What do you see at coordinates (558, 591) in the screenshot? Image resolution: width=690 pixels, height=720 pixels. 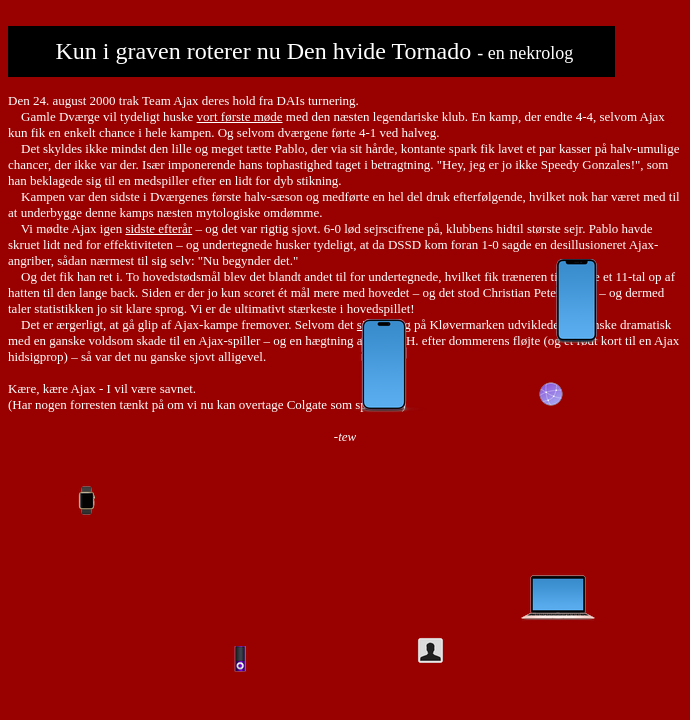 I see `represents a connected macbook device` at bounding box center [558, 591].